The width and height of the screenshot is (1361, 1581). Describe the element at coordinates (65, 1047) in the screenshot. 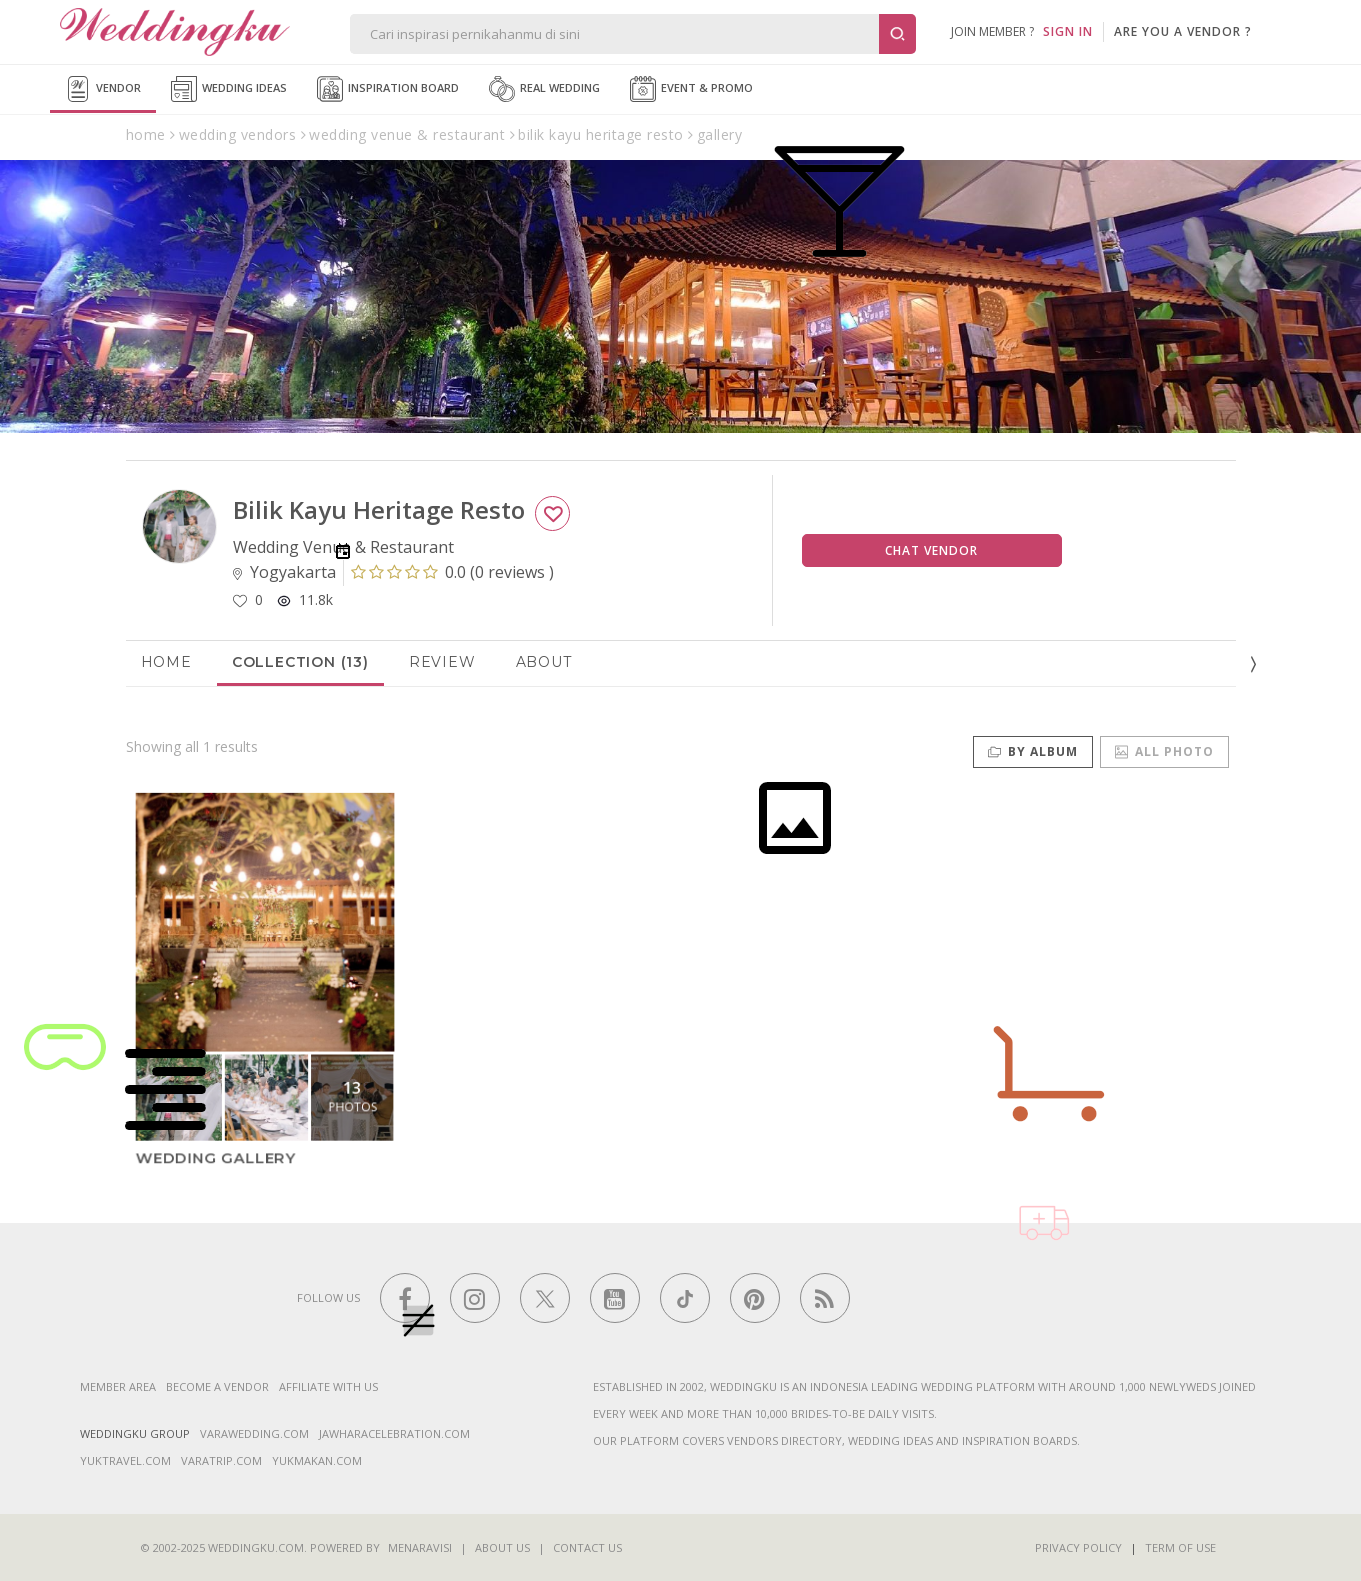

I see `access virtual reality or VR settings` at that location.